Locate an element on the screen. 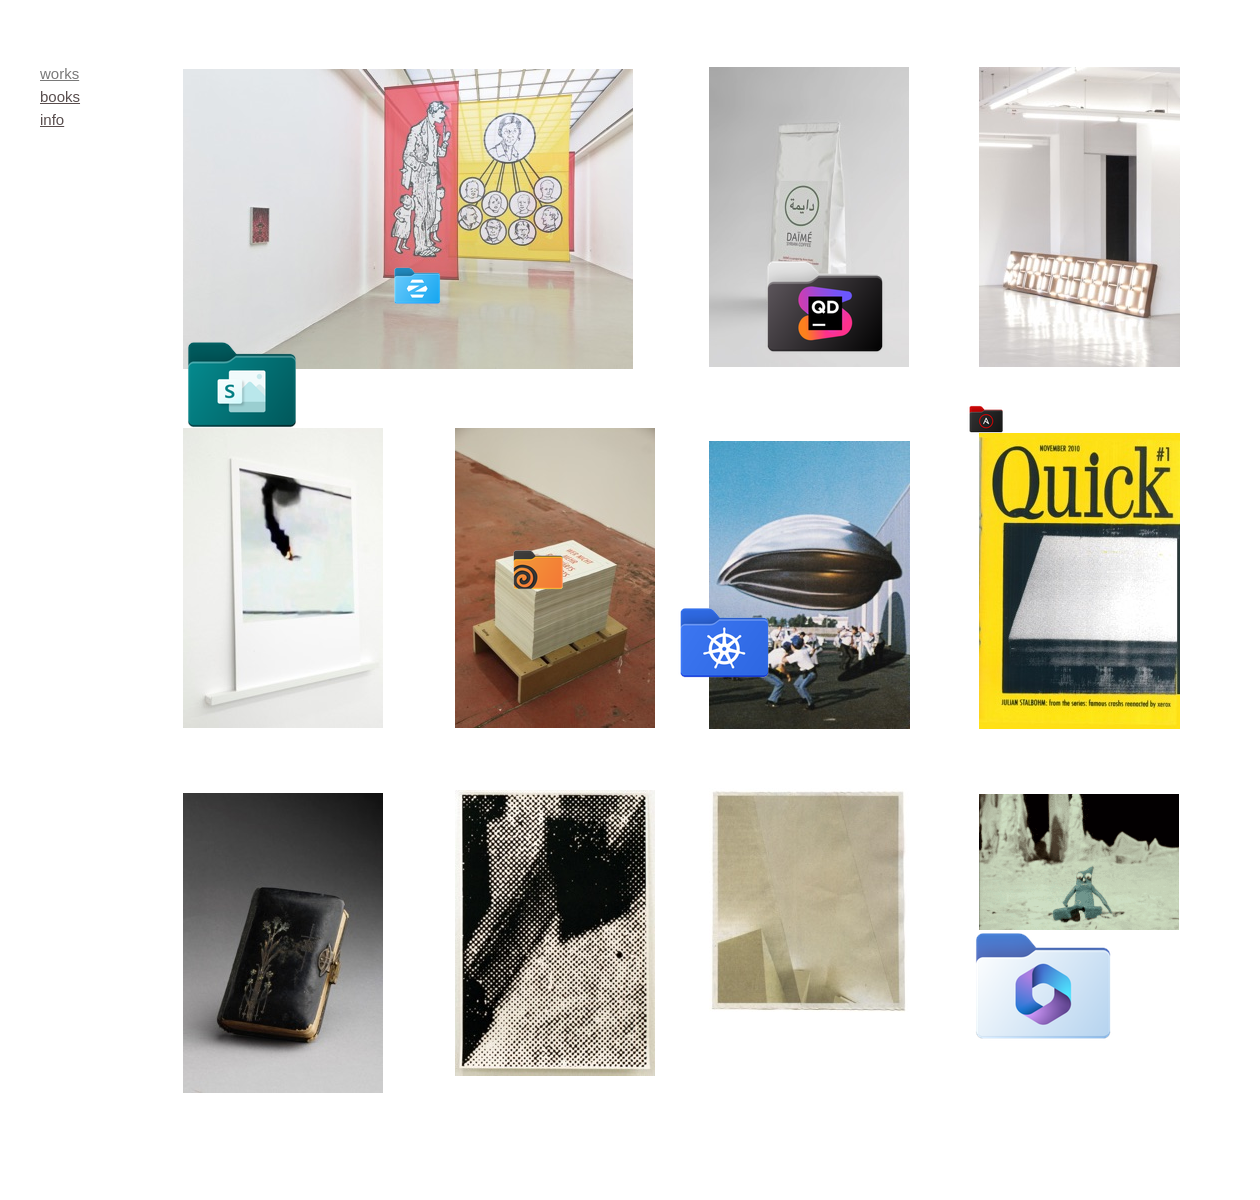  open houdini project files folder is located at coordinates (538, 571).